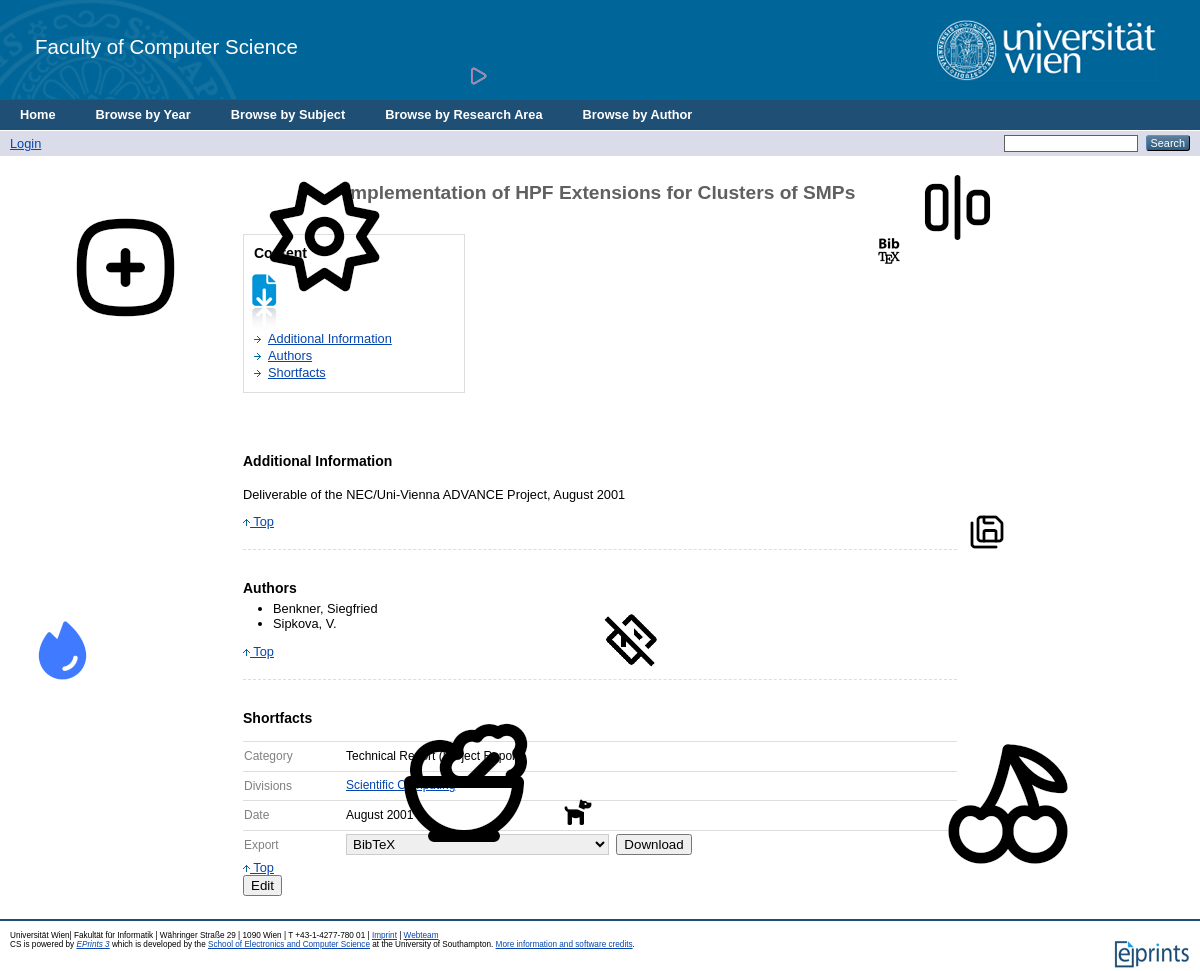 This screenshot has width=1200, height=971. What do you see at coordinates (324, 236) in the screenshot?
I see `toggle light mode or bright theme` at bounding box center [324, 236].